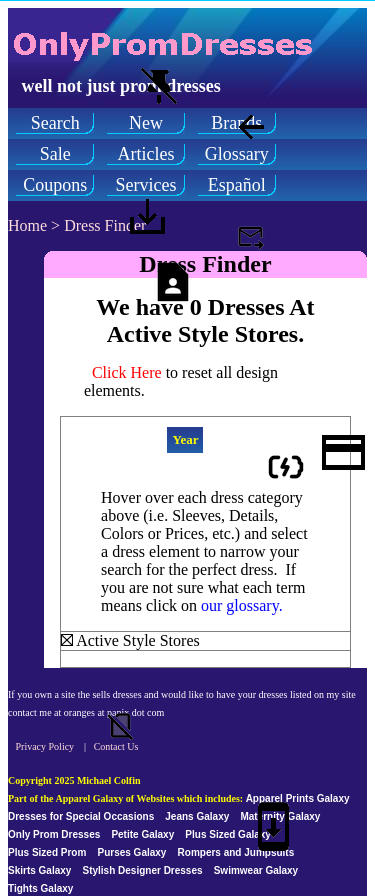 The height and width of the screenshot is (896, 375). Describe the element at coordinates (343, 452) in the screenshot. I see `access payment methods` at that location.